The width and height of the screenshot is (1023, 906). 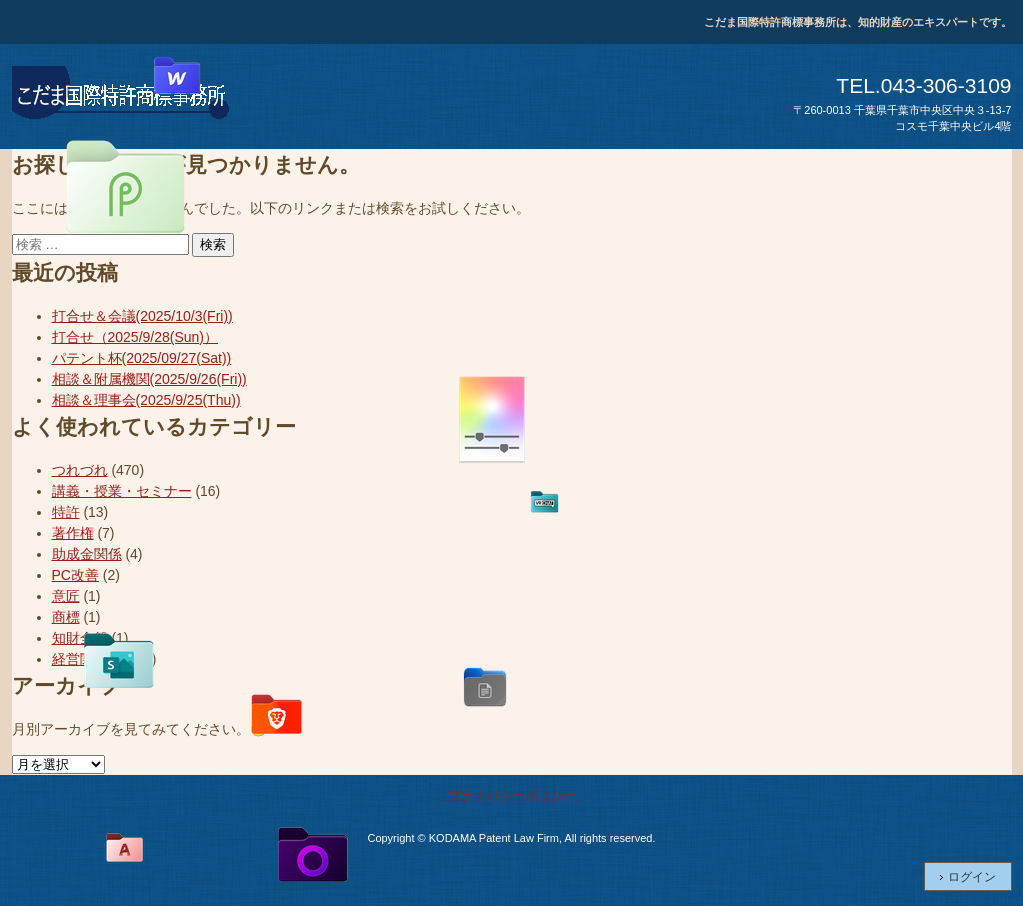 What do you see at coordinates (125, 190) in the screenshot?
I see `open android pie system files folder` at bounding box center [125, 190].